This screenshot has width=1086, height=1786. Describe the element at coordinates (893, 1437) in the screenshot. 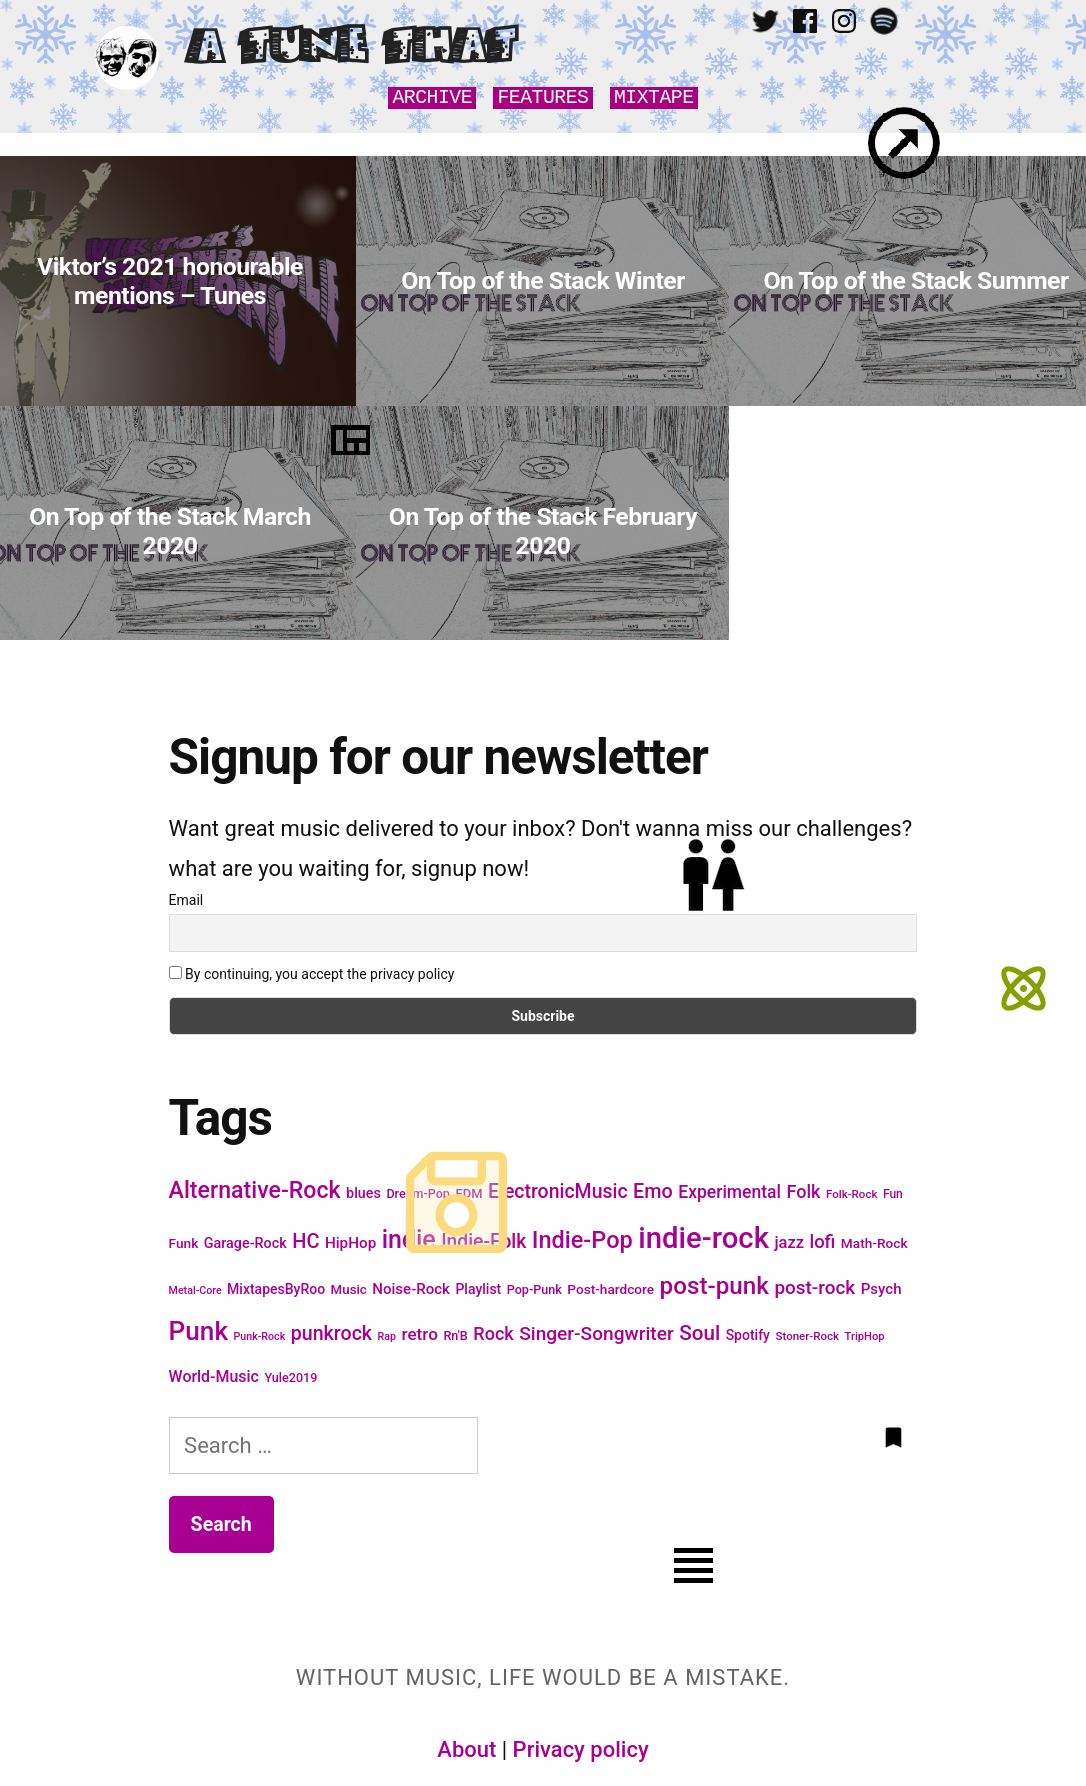

I see `bookmark this item` at that location.